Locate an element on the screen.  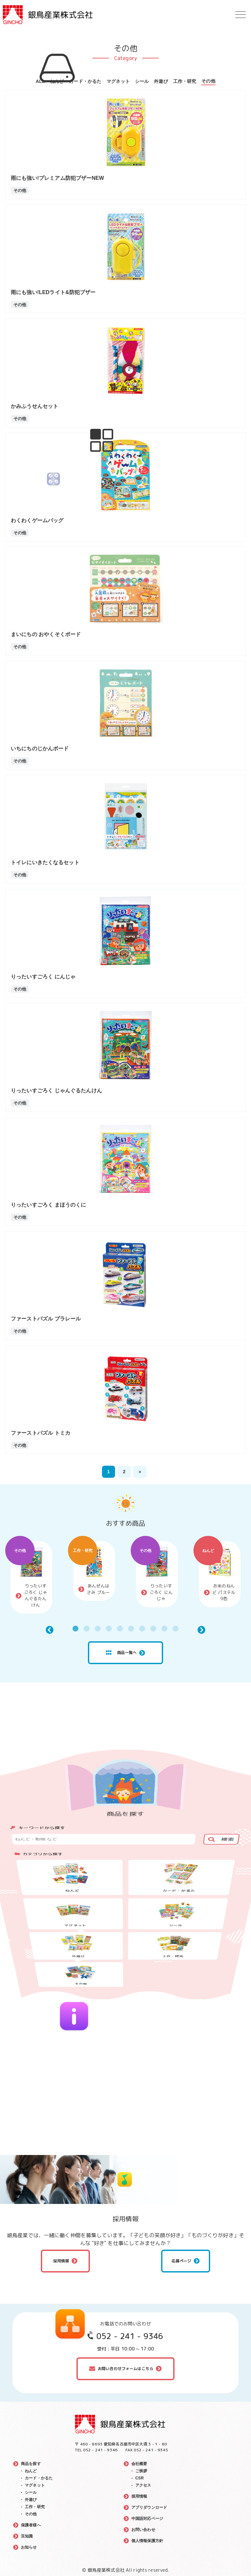
open draw.io diagramming app is located at coordinates (70, 2324).